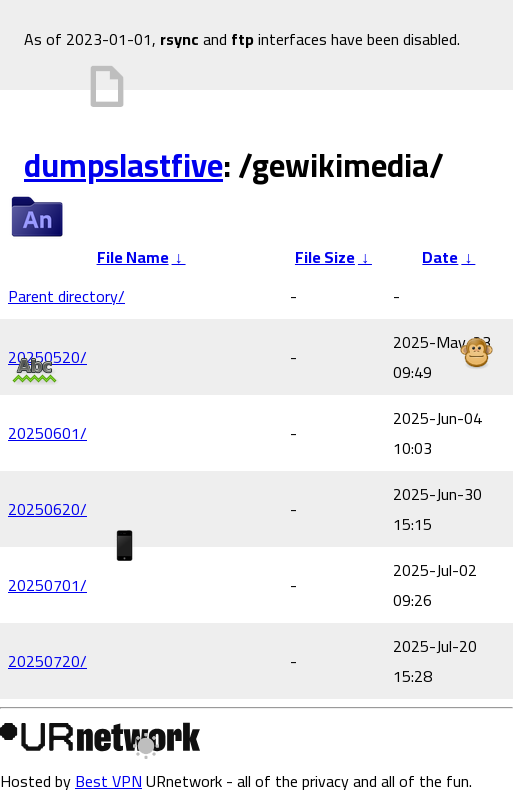  Describe the element at coordinates (476, 352) in the screenshot. I see `monkey face emoji for expressing playfulness` at that location.